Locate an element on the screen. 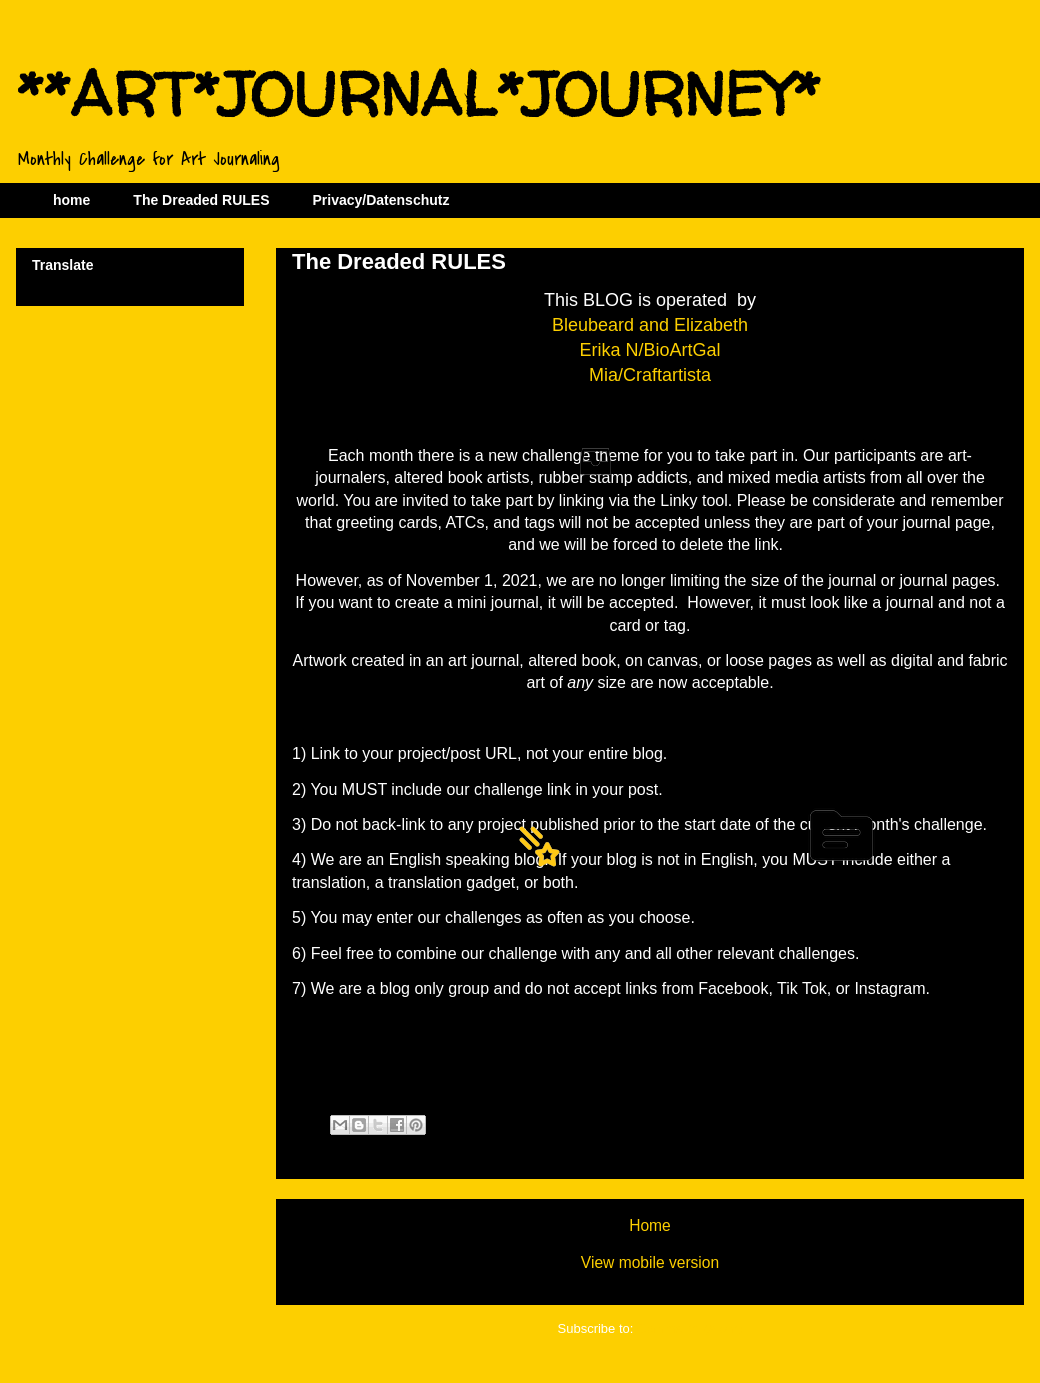 The width and height of the screenshot is (1040, 1383). open topic or file folder is located at coordinates (841, 835).